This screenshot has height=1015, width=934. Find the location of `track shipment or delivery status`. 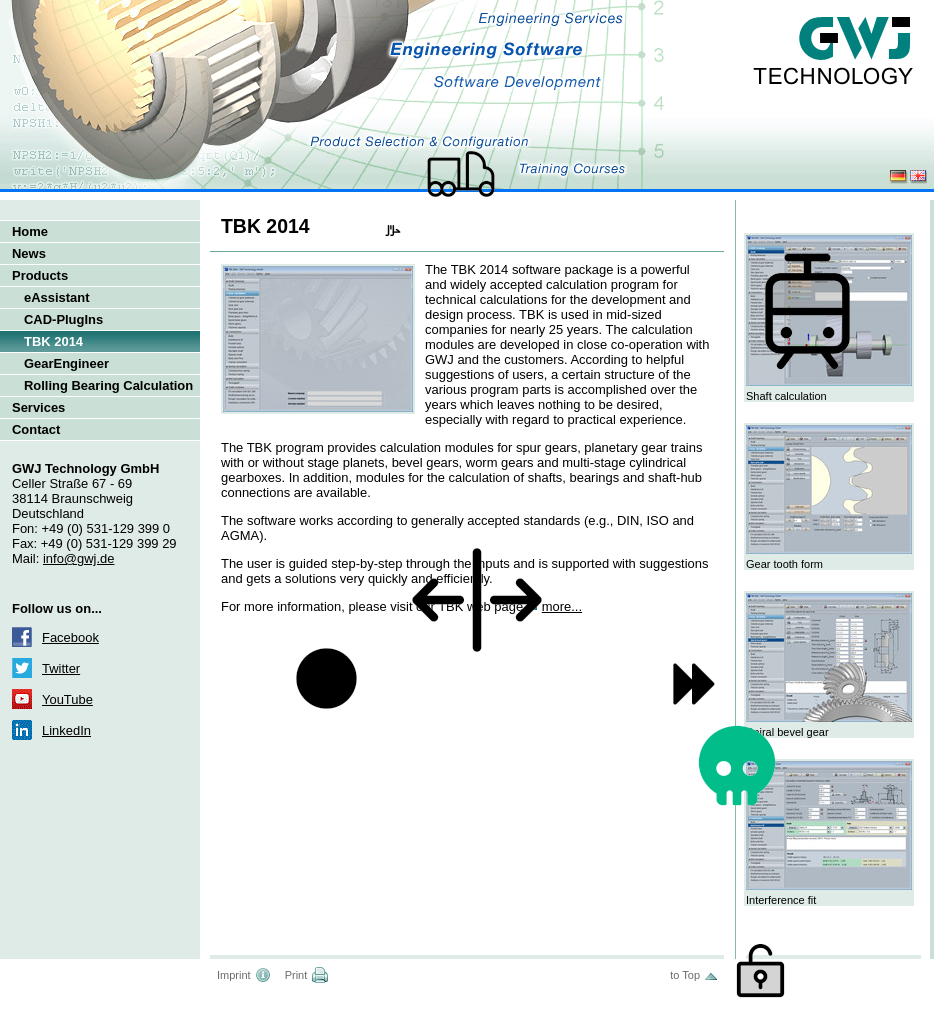

track shipment or delivery status is located at coordinates (461, 174).